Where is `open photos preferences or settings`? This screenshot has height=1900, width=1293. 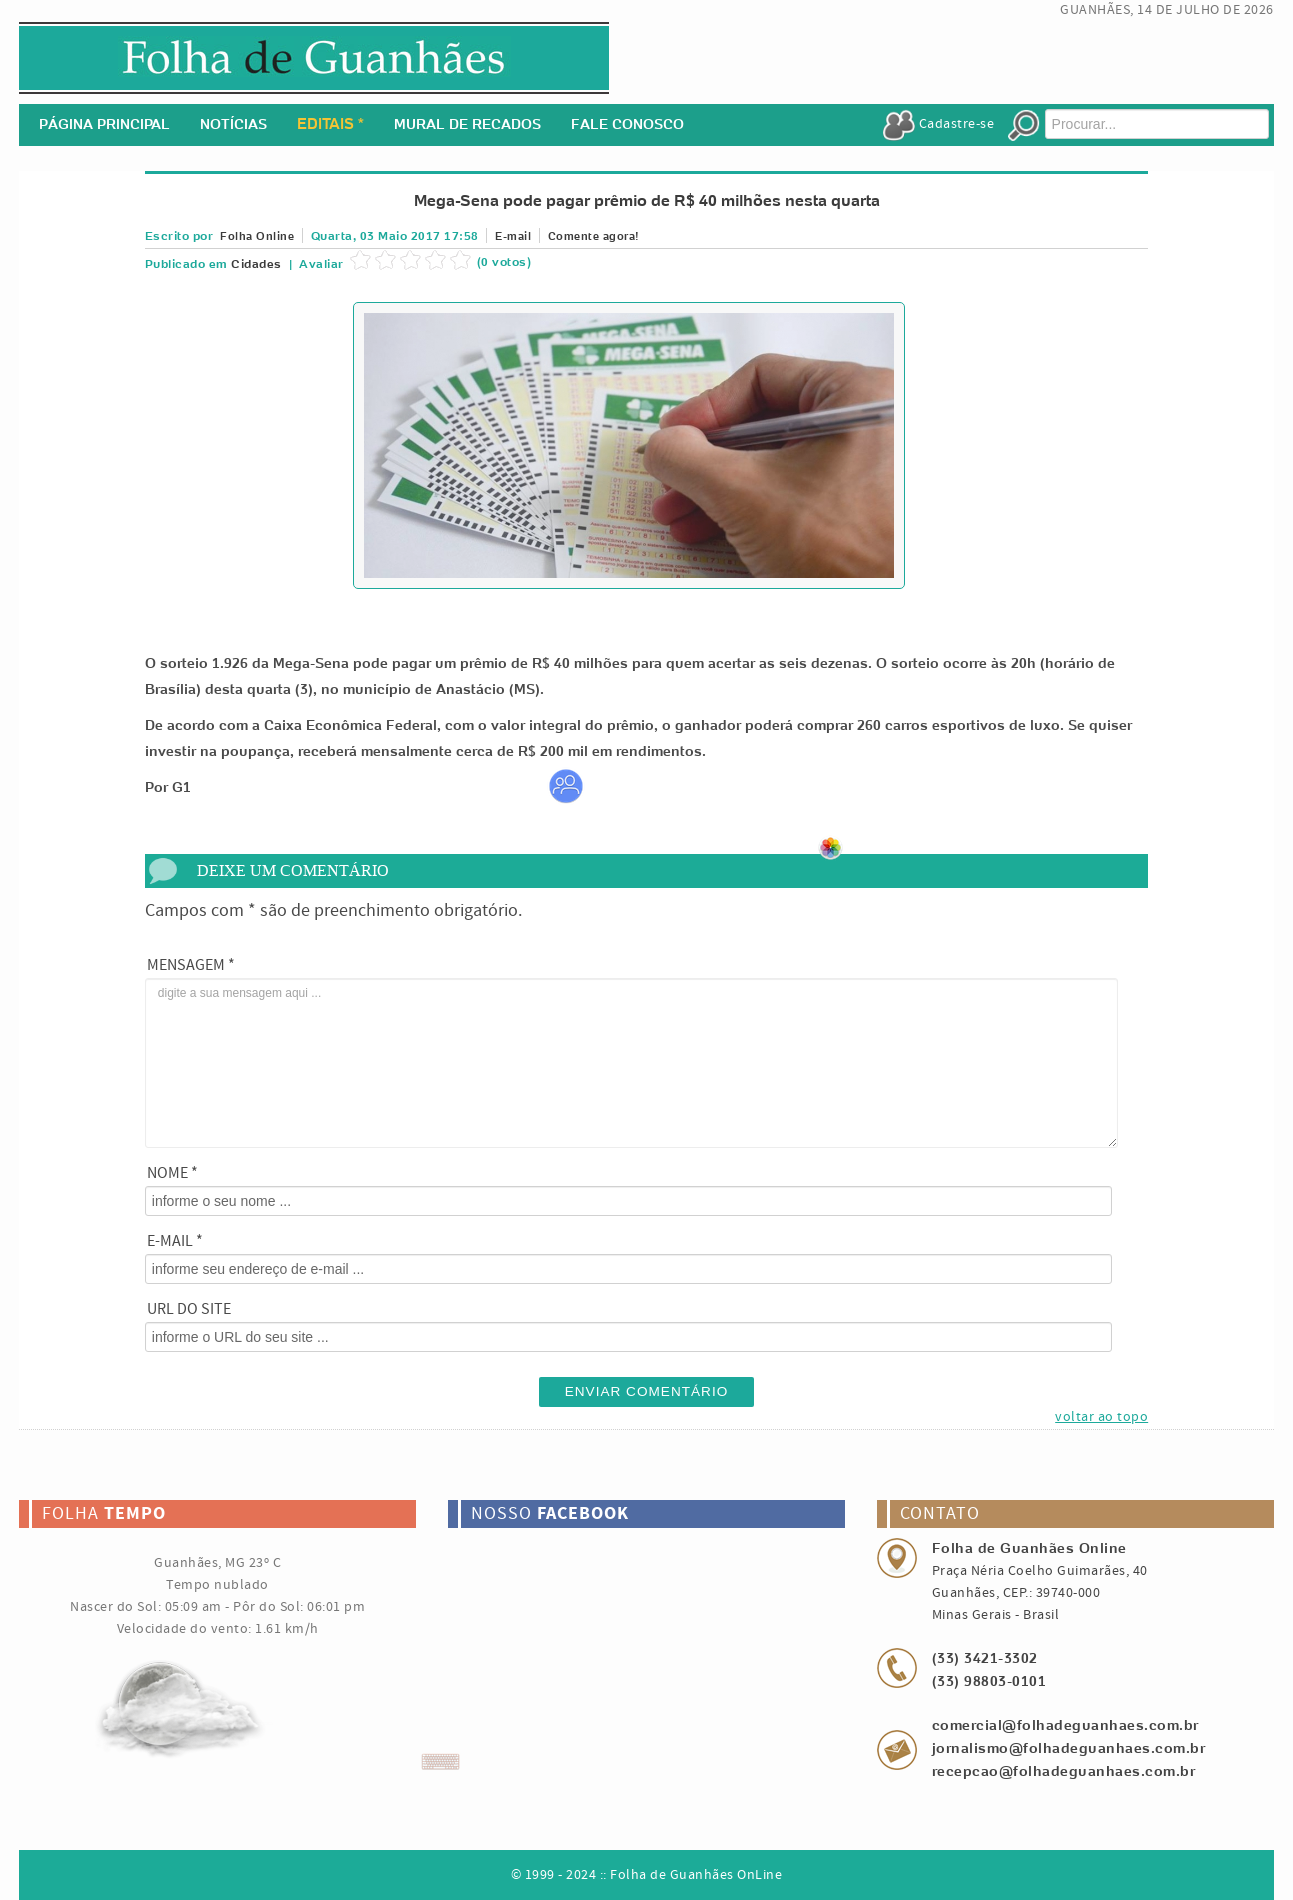 open photos preferences or settings is located at coordinates (830, 847).